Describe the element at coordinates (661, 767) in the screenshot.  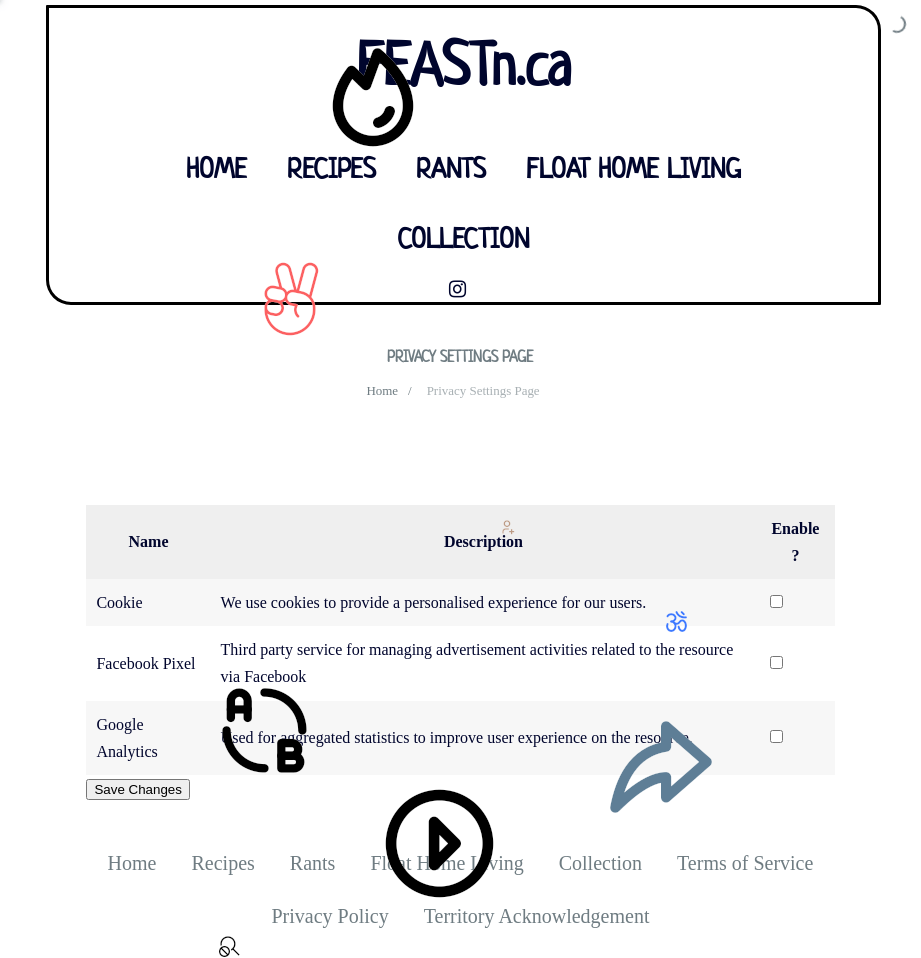
I see `share content with others` at that location.